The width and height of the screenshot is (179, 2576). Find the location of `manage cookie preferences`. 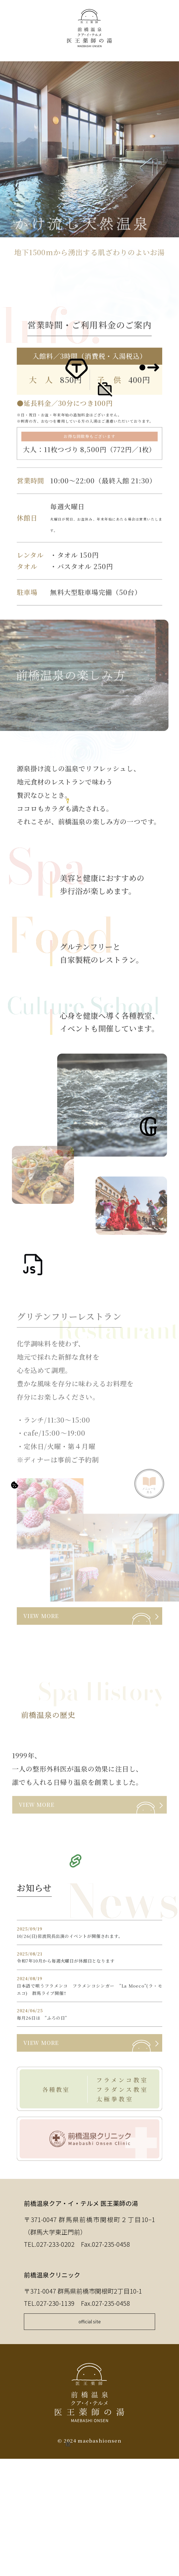

manage cookie preferences is located at coordinates (15, 1485).